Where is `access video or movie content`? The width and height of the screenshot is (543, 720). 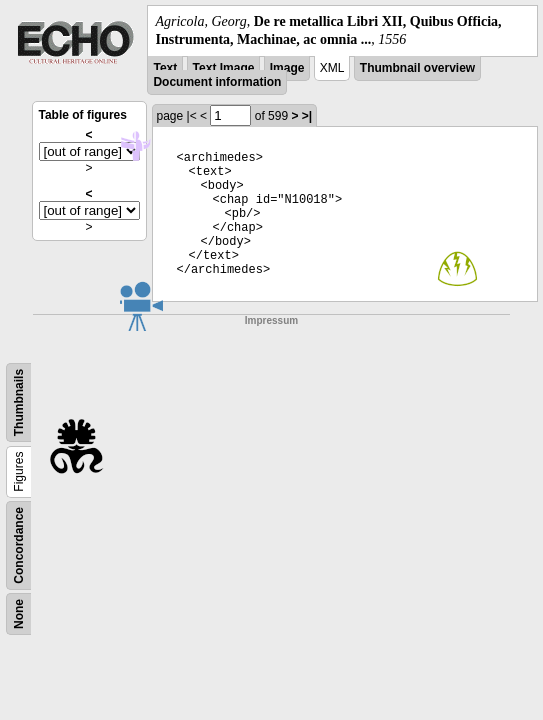
access video or movie content is located at coordinates (141, 304).